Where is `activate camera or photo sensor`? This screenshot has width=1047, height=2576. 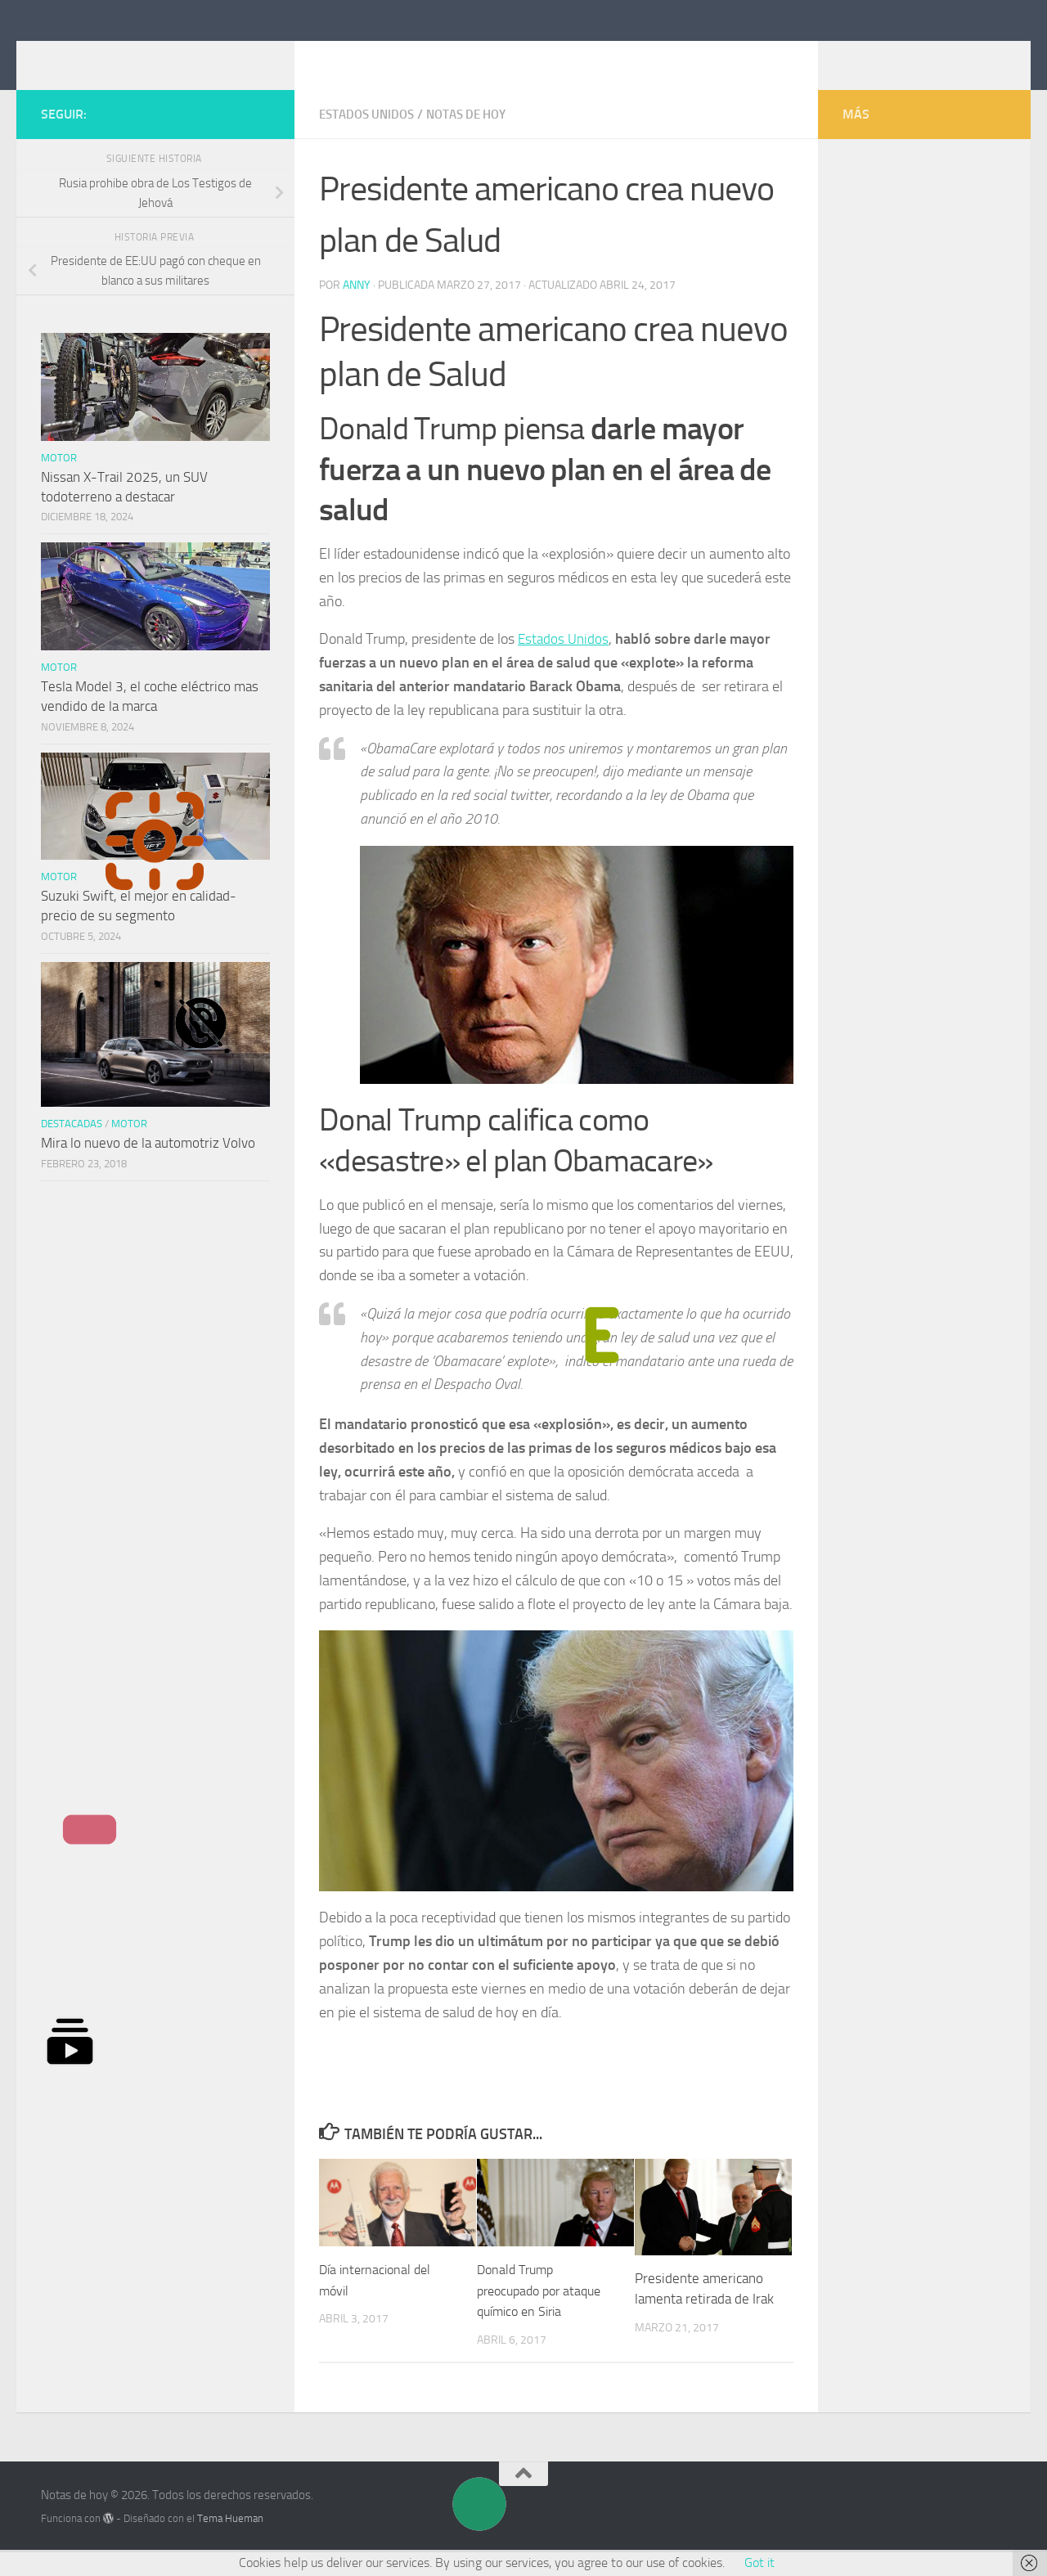
activate camera or photo sensor is located at coordinates (155, 841).